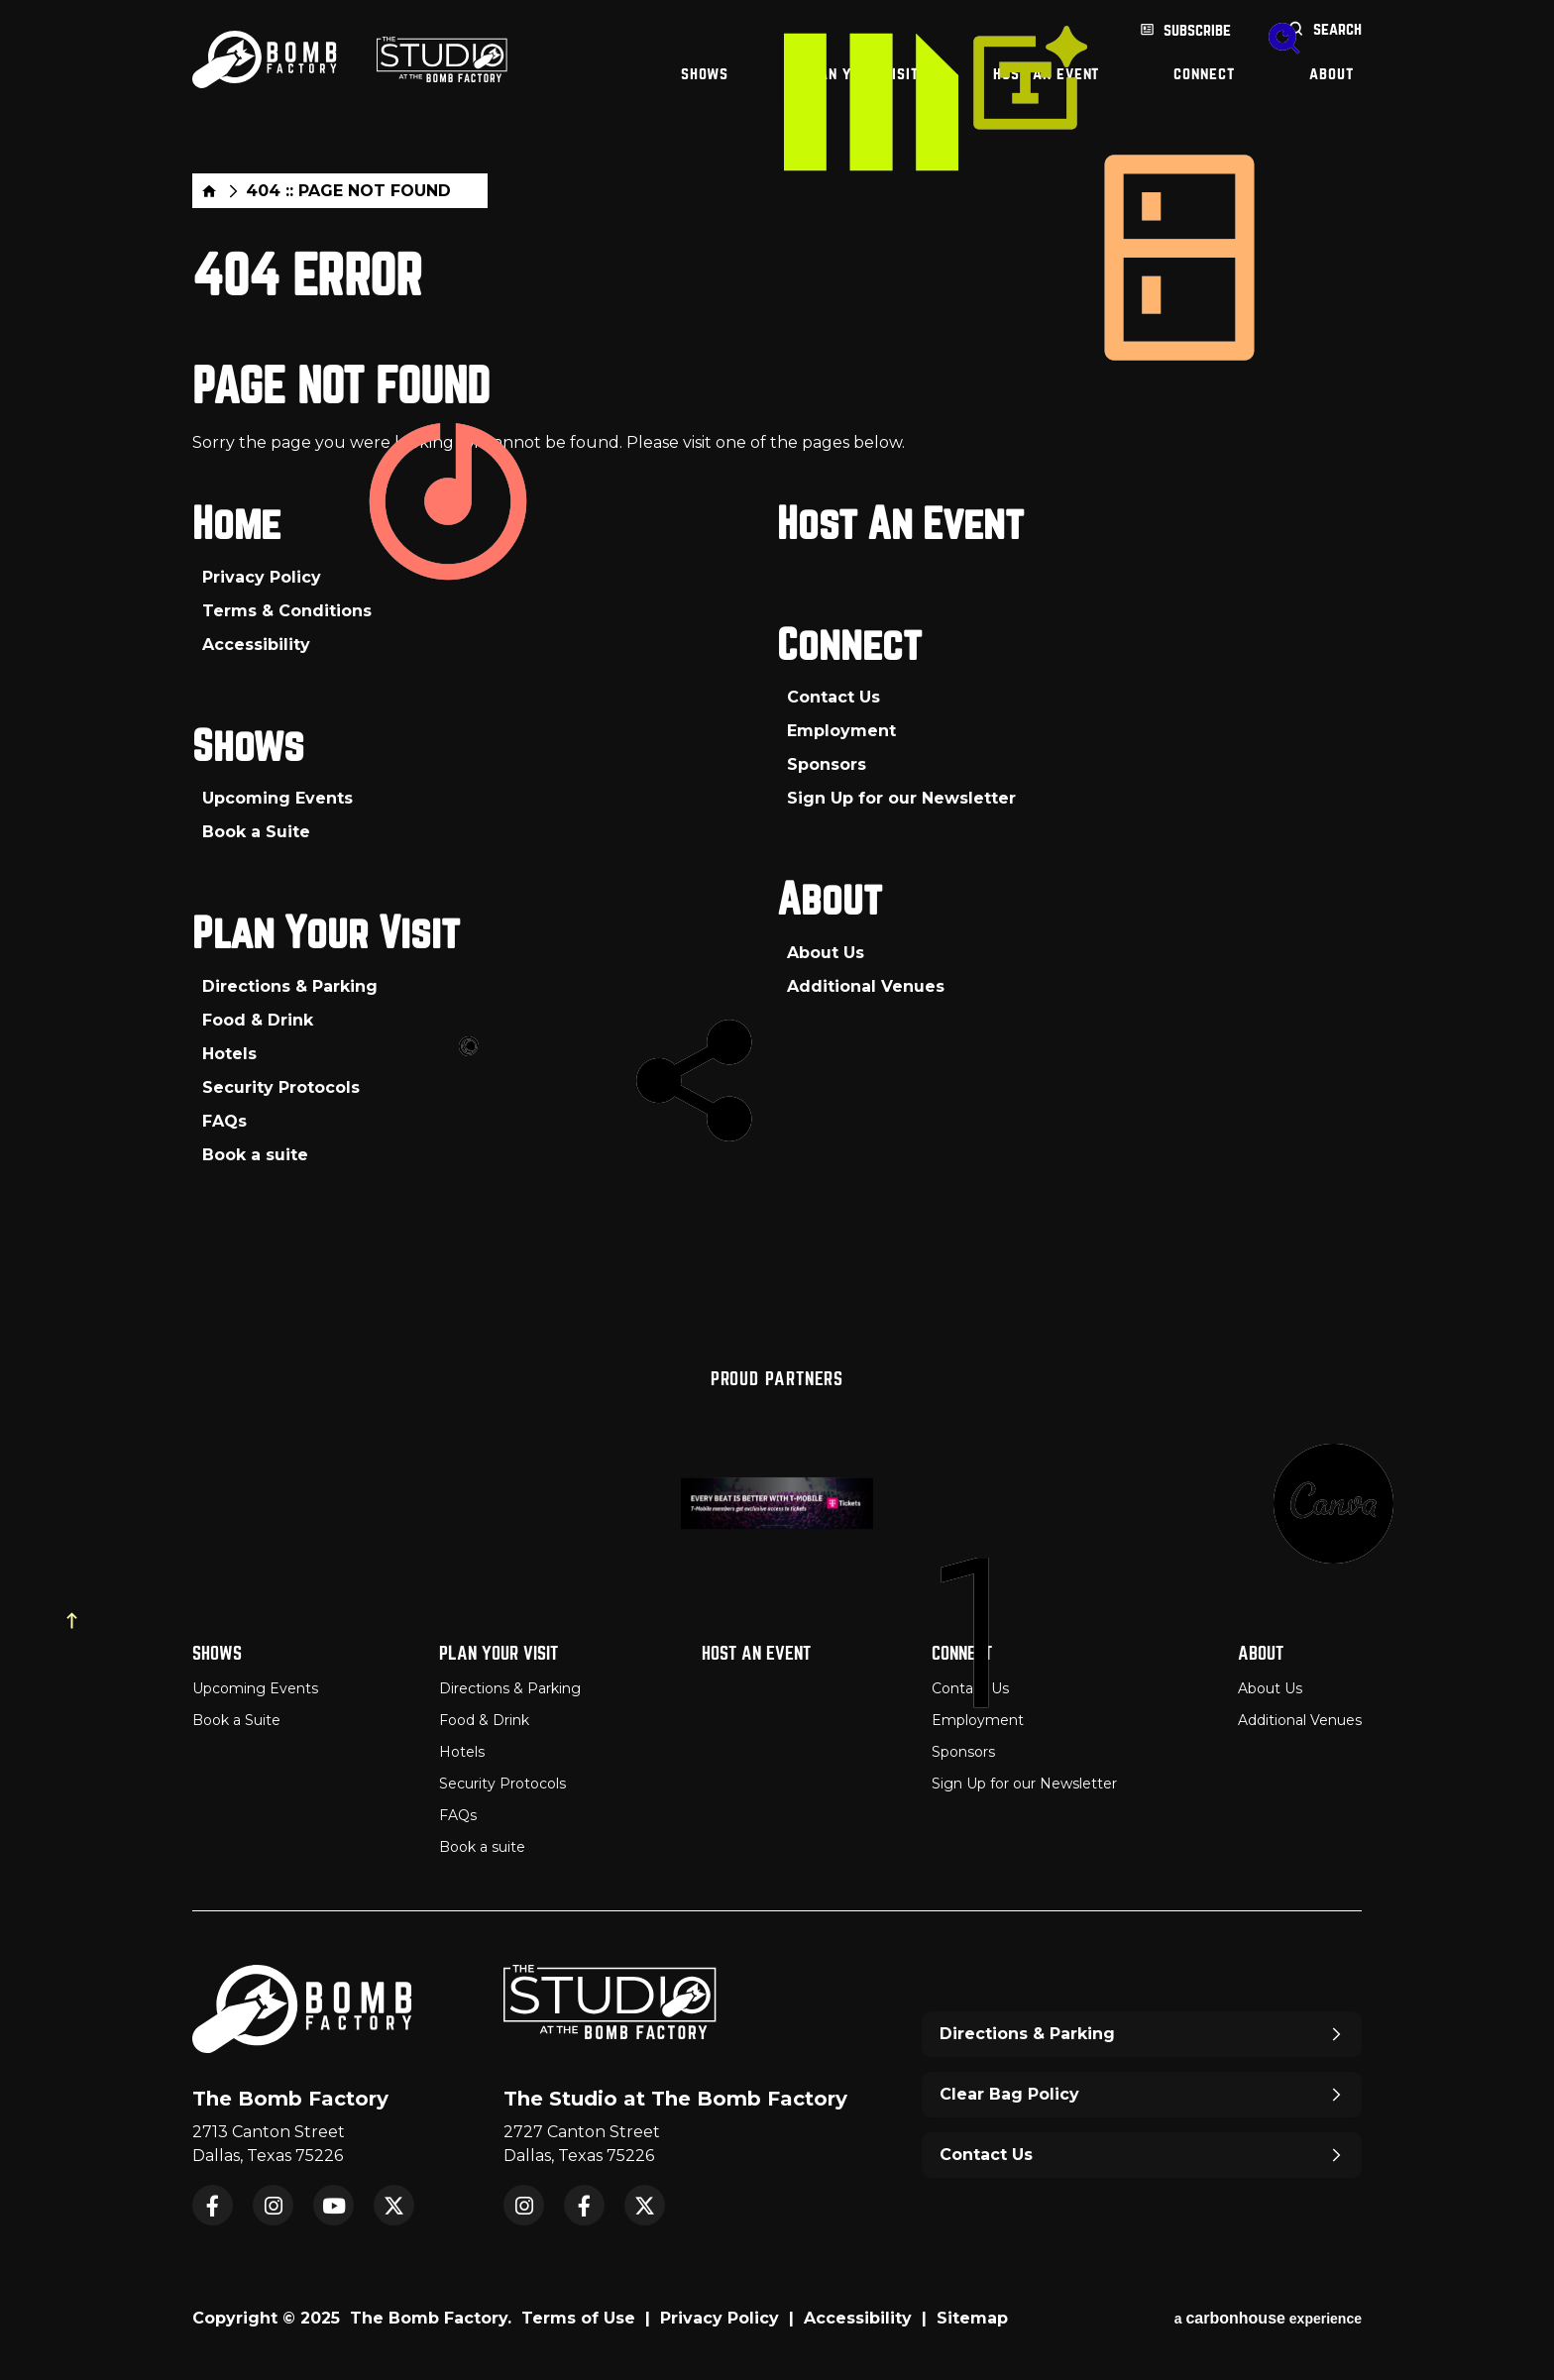  Describe the element at coordinates (71, 1620) in the screenshot. I see `scroll to top of page` at that location.